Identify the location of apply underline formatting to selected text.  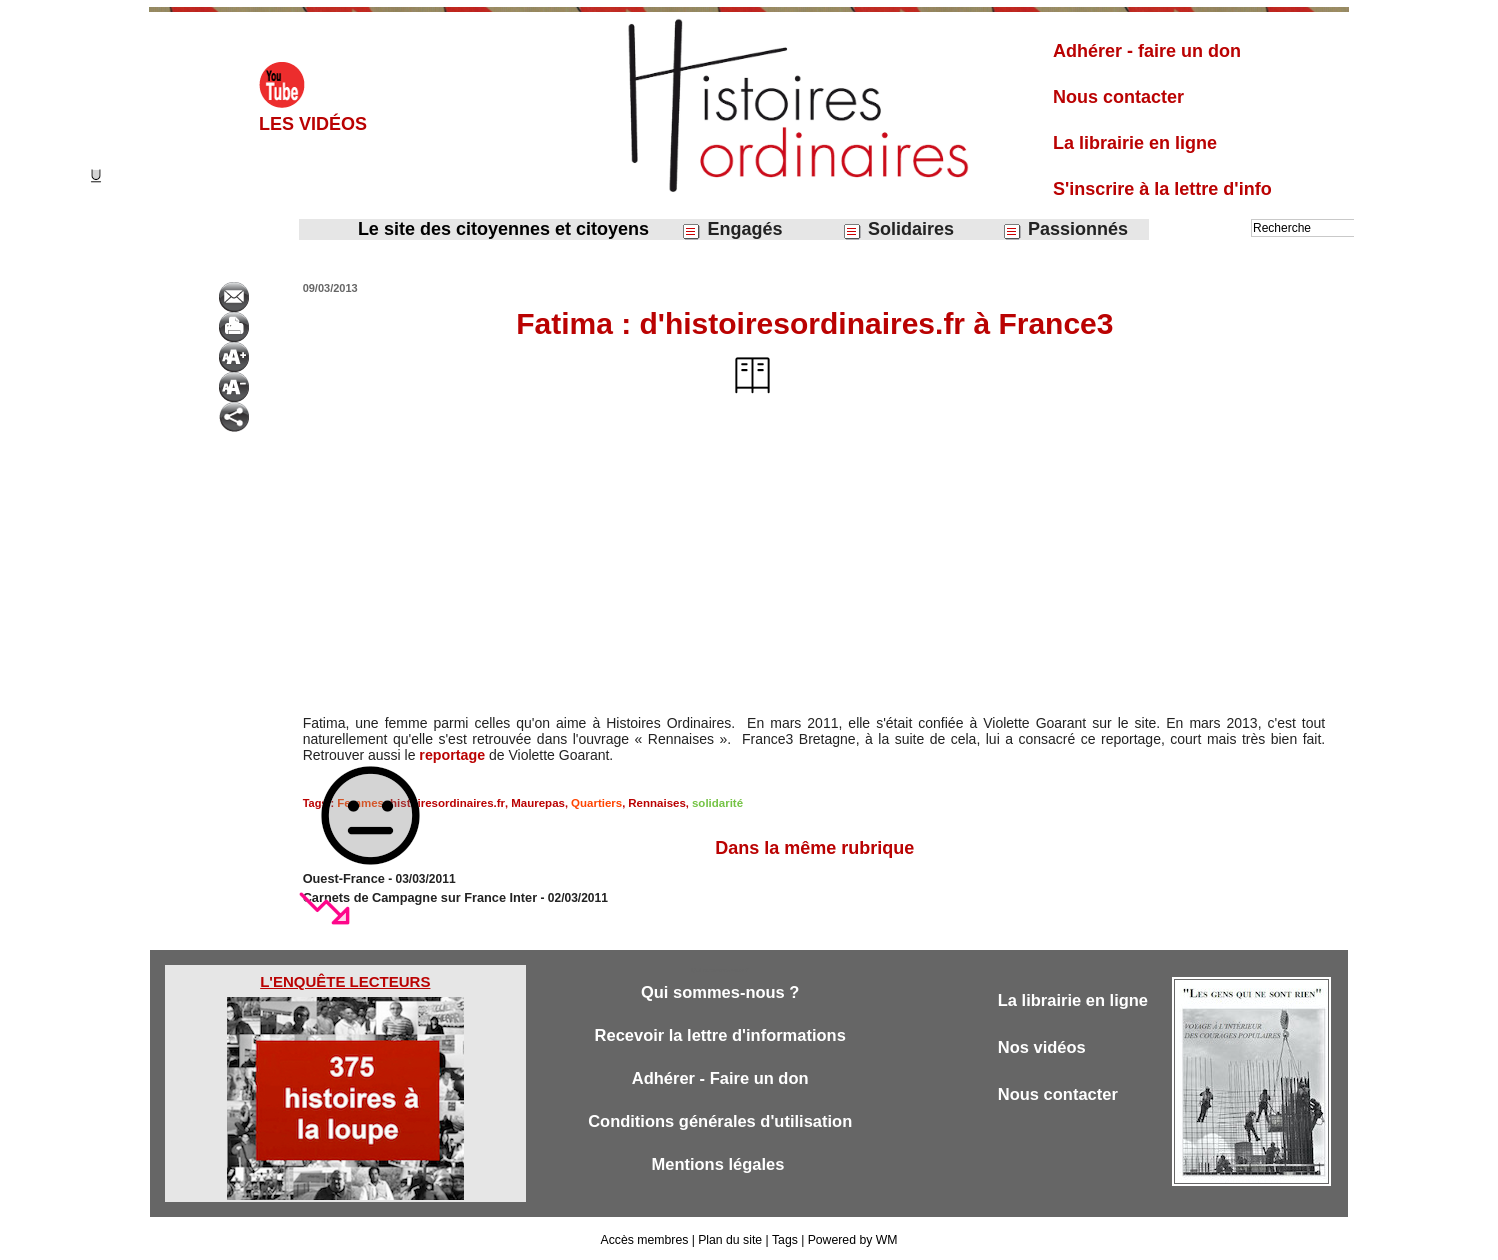
(96, 175).